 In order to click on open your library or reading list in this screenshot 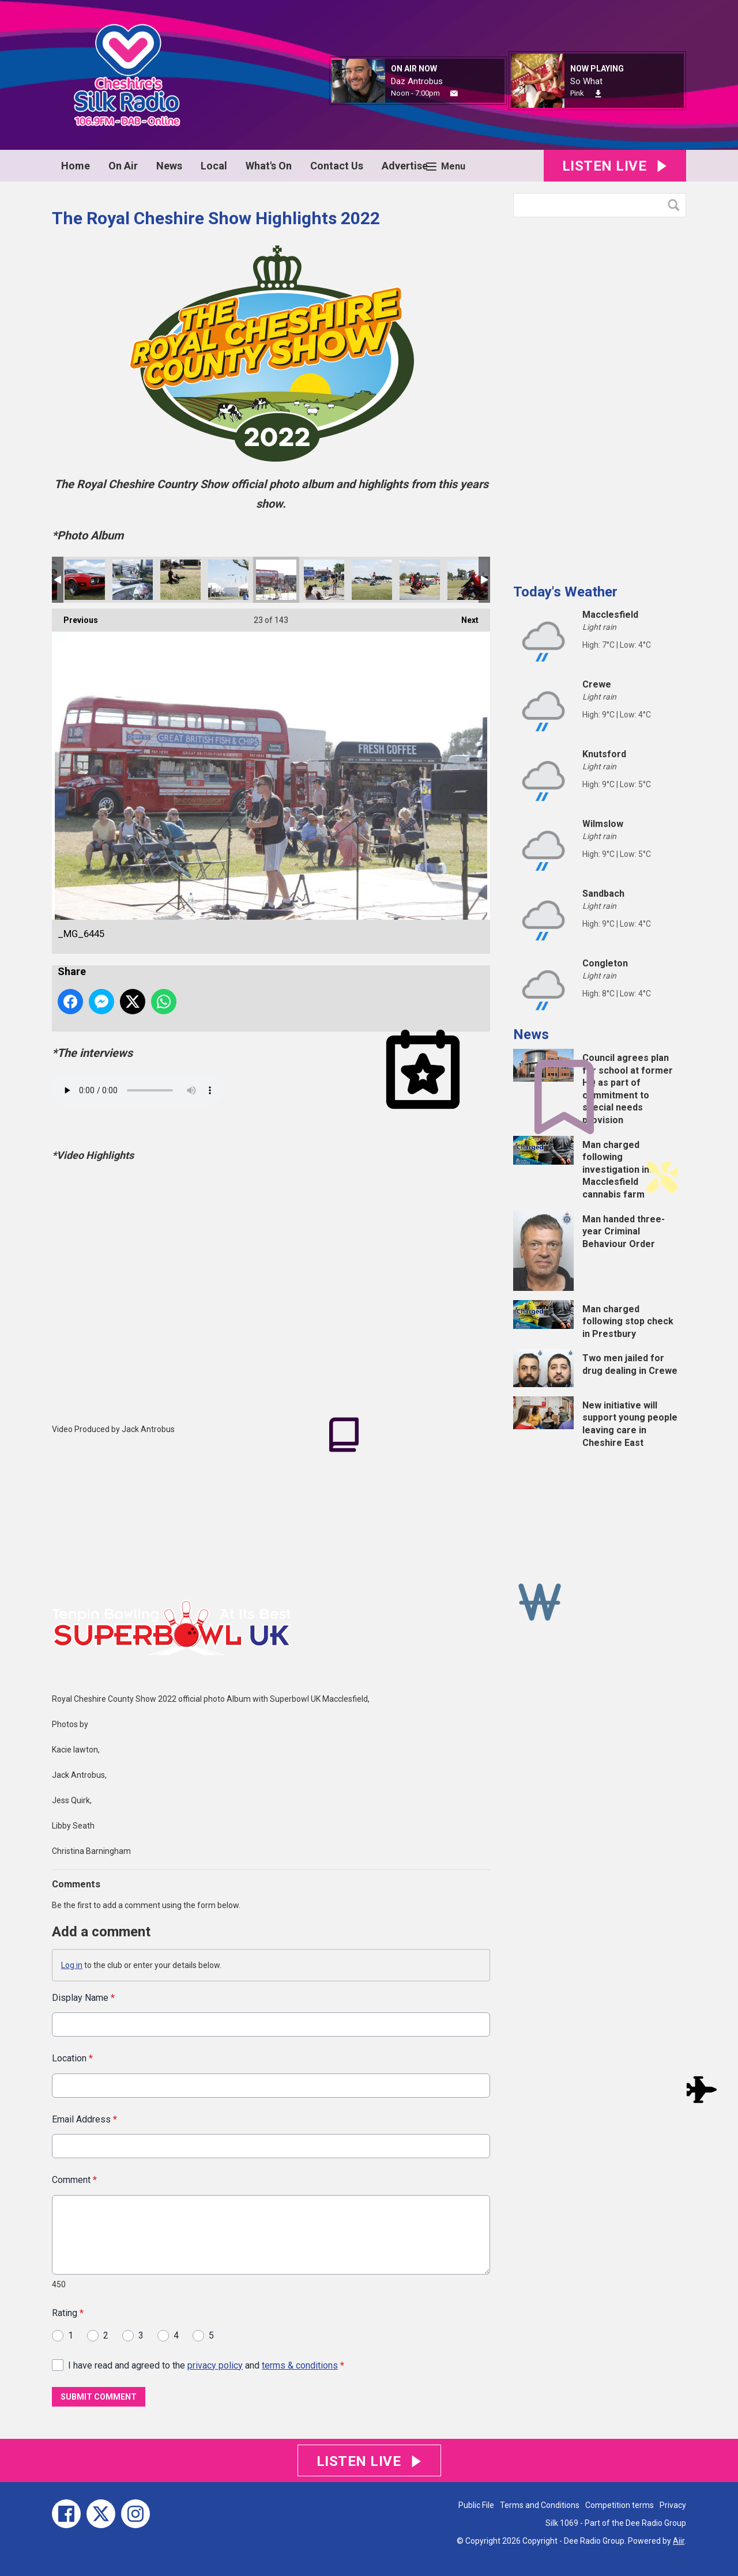, I will do `click(344, 1434)`.